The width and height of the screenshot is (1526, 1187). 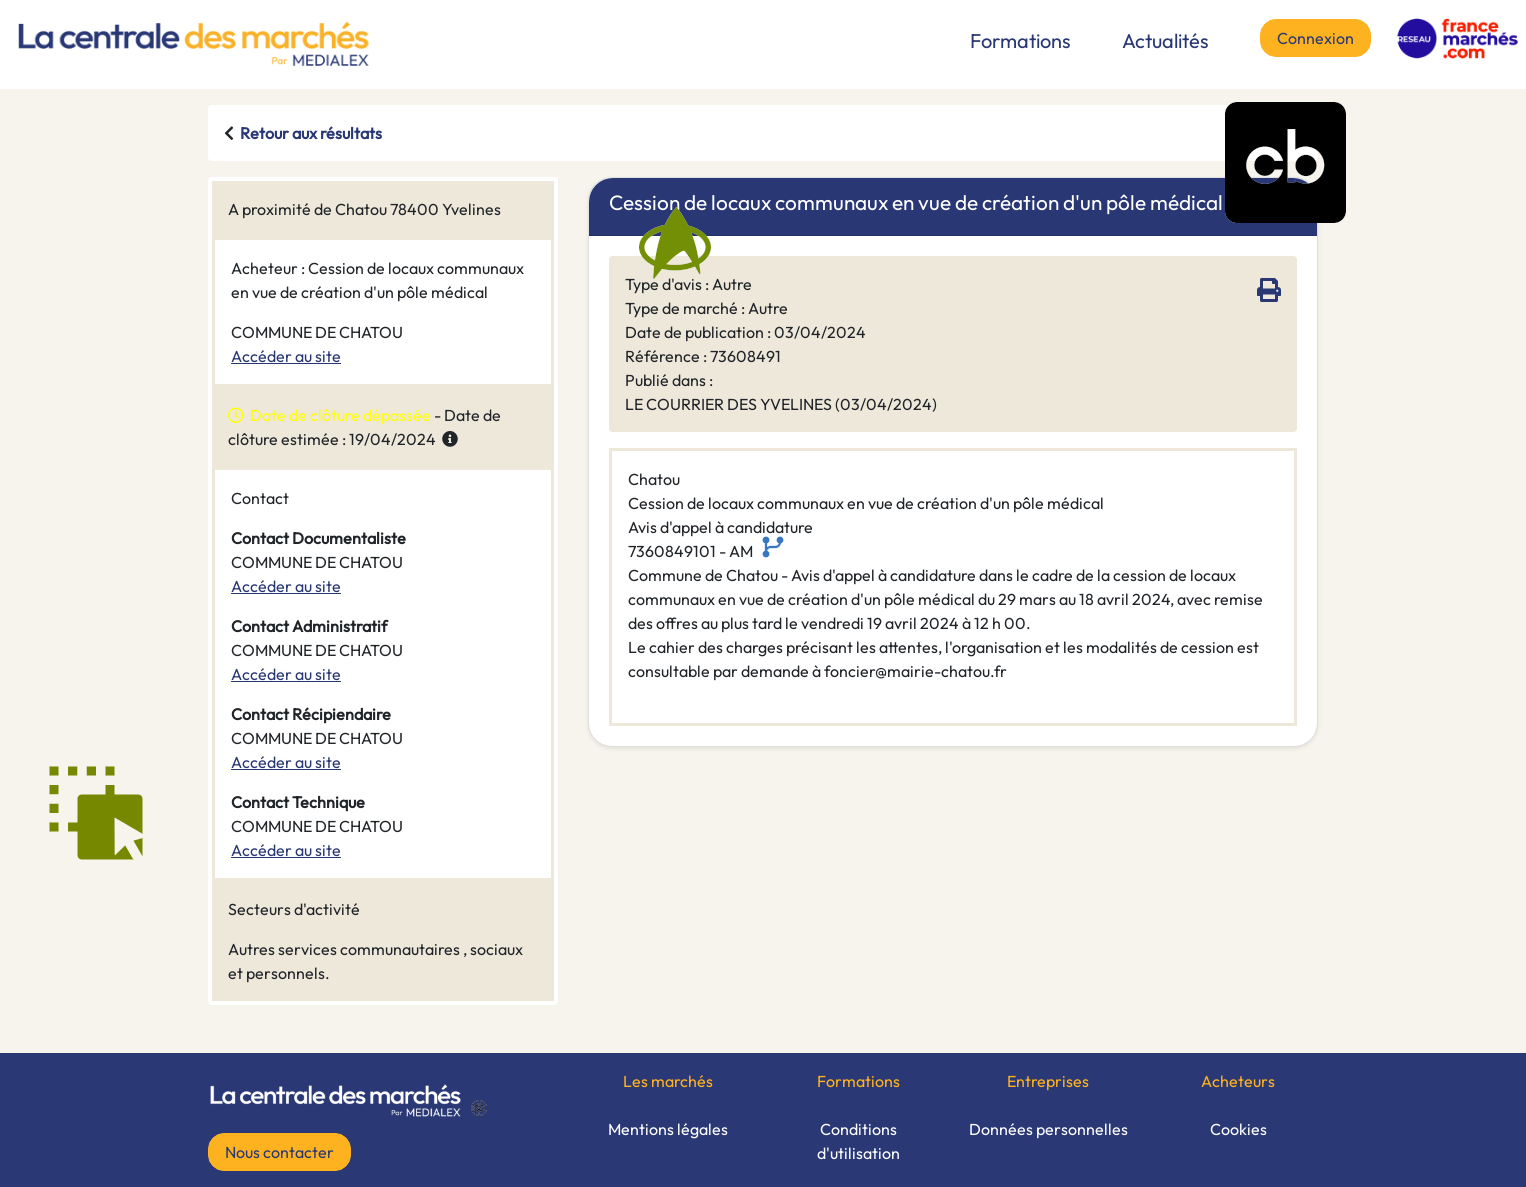 I want to click on open crunchbase website or app, so click(x=1285, y=162).